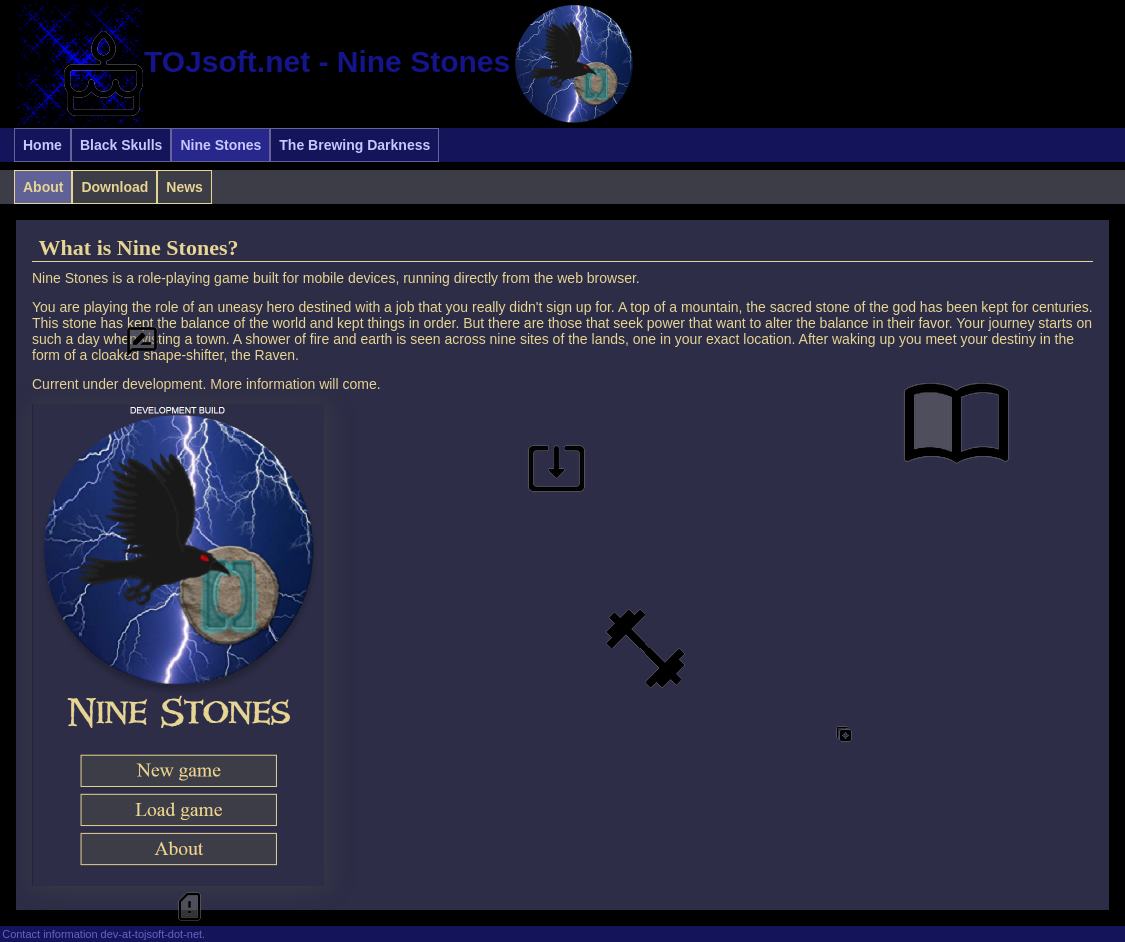  I want to click on import contacts from address book, so click(956, 418).